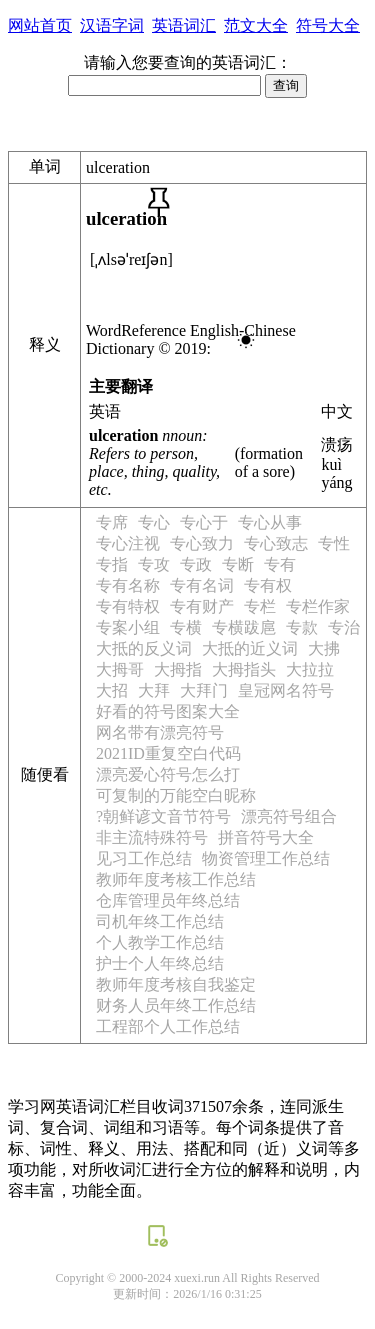 The height and width of the screenshot is (1329, 375). What do you see at coordinates (160, 202) in the screenshot?
I see `pin item to keep it visible` at bounding box center [160, 202].